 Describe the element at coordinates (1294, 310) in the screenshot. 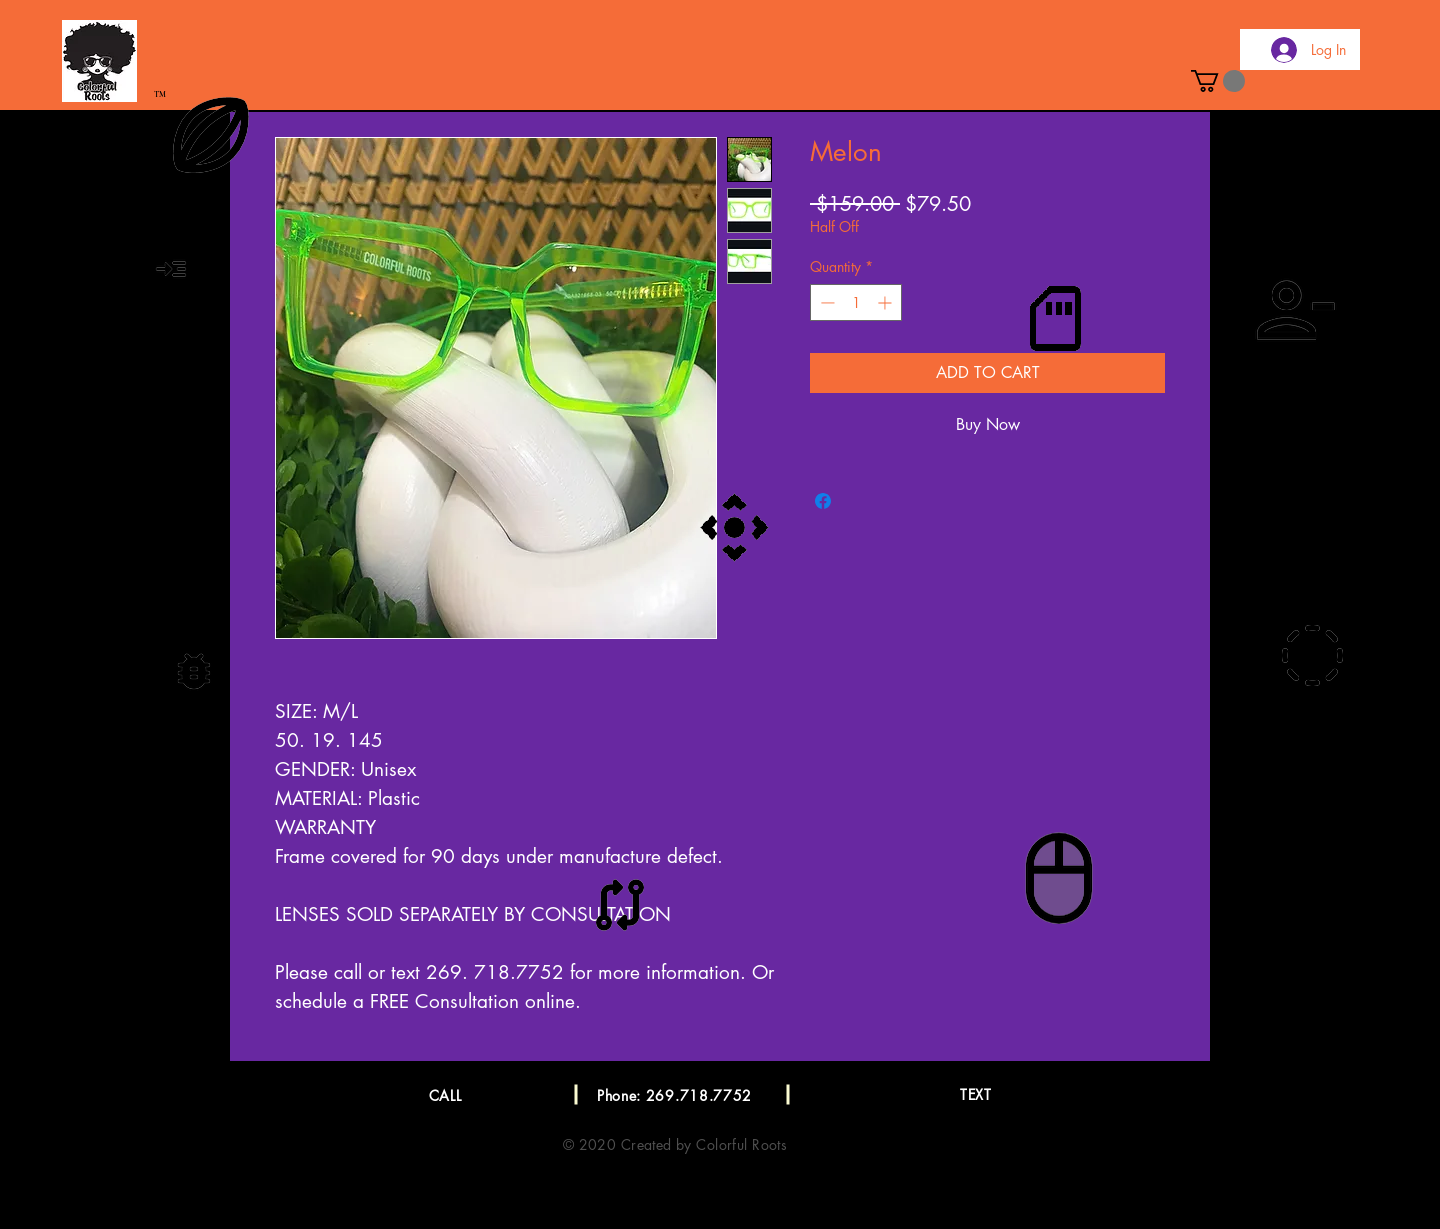

I see `remove a contact or friend` at that location.